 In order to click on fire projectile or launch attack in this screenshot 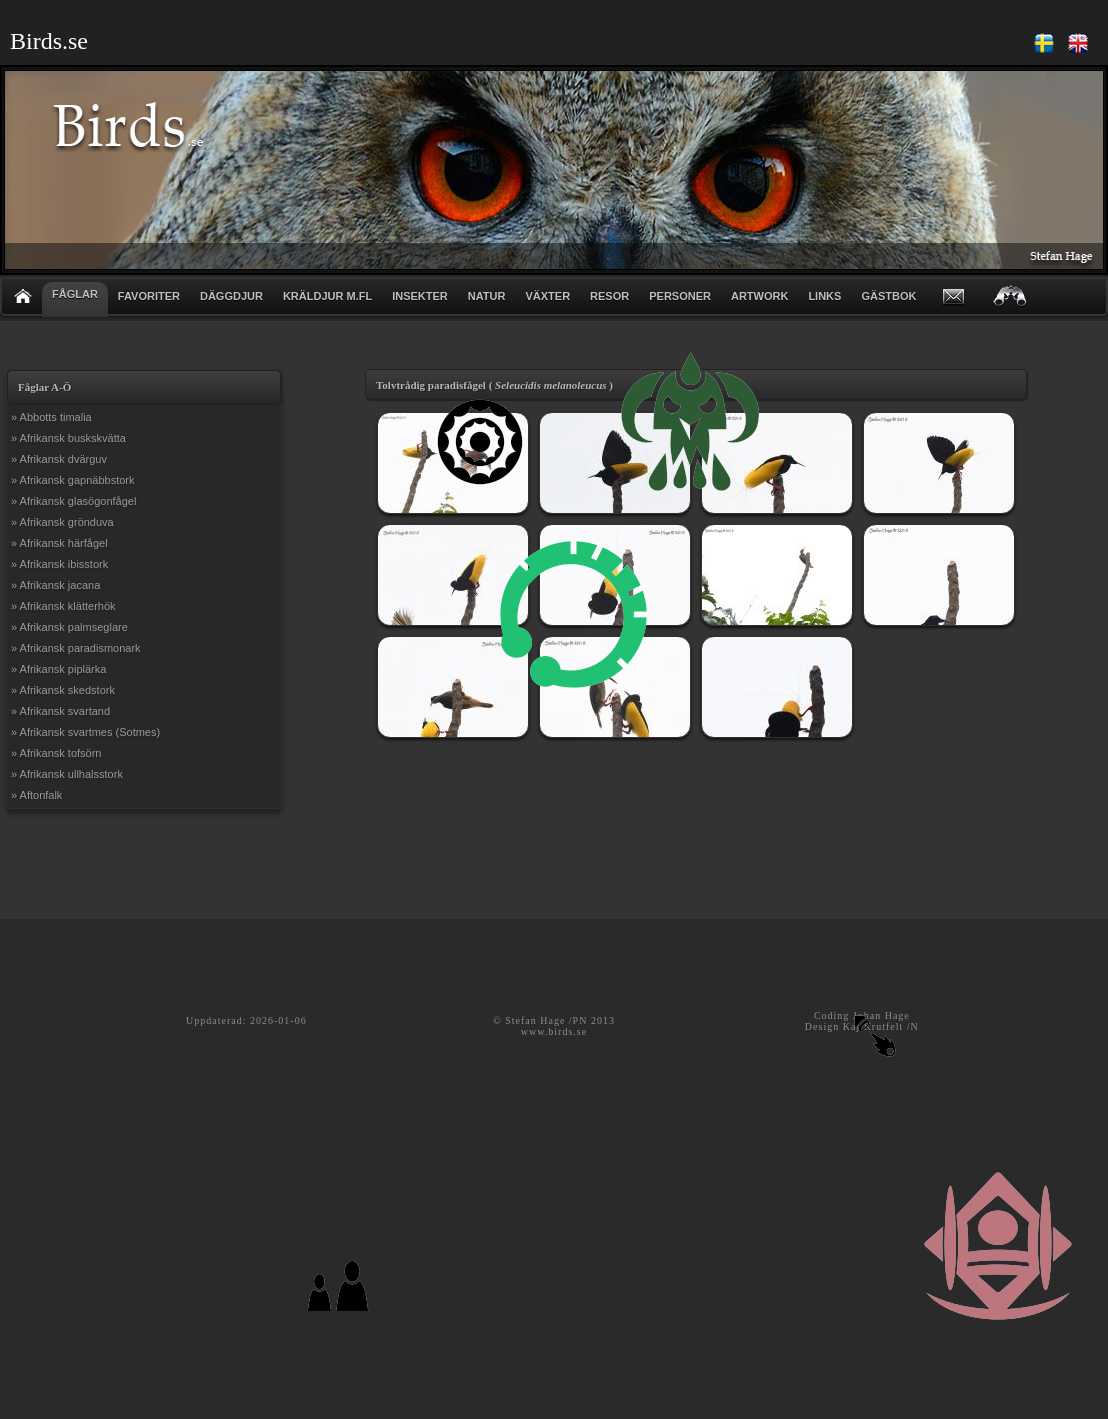, I will do `click(875, 1036)`.